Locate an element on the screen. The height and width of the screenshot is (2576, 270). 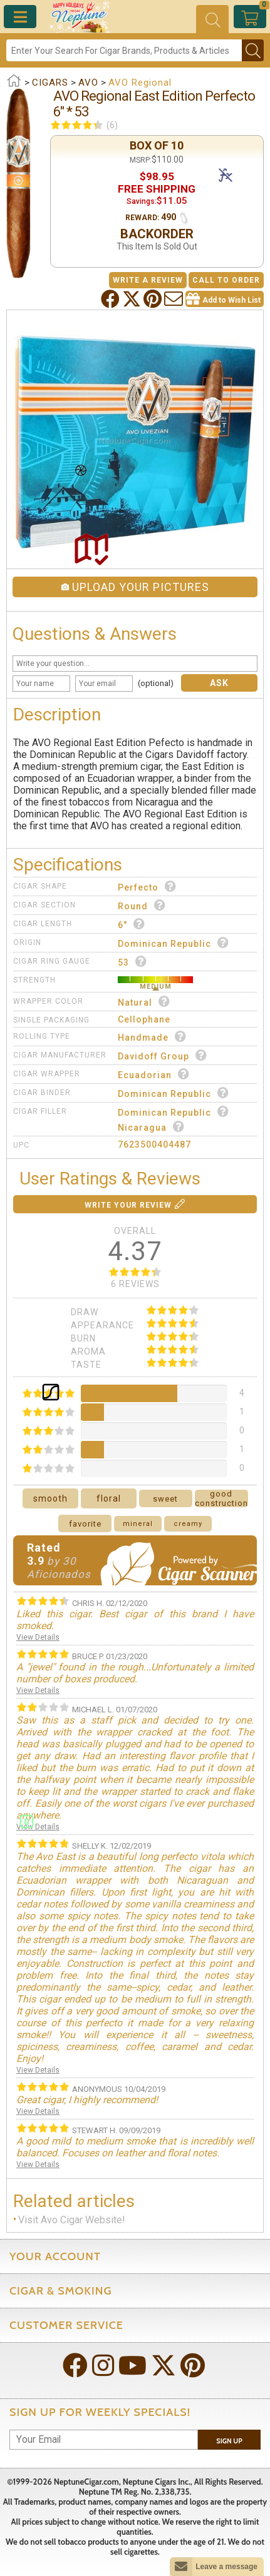
confirm location on map is located at coordinates (91, 548).